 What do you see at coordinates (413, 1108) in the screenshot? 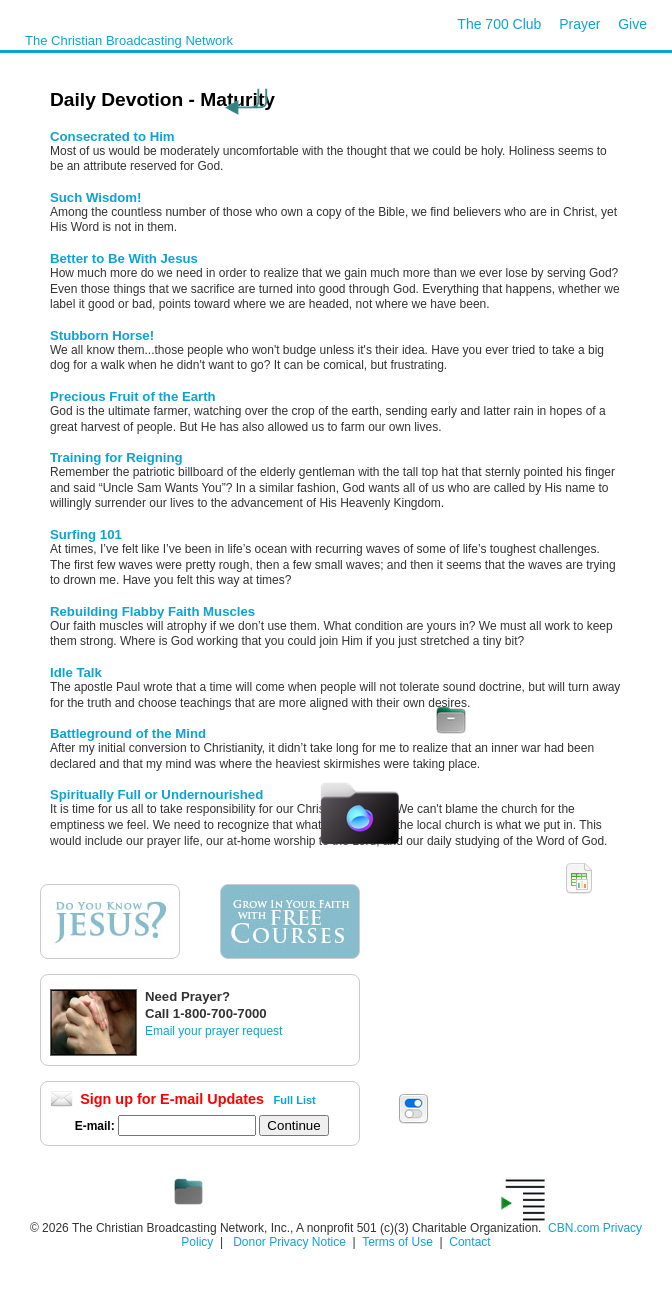
I see `open system tweaks or customization settings` at bounding box center [413, 1108].